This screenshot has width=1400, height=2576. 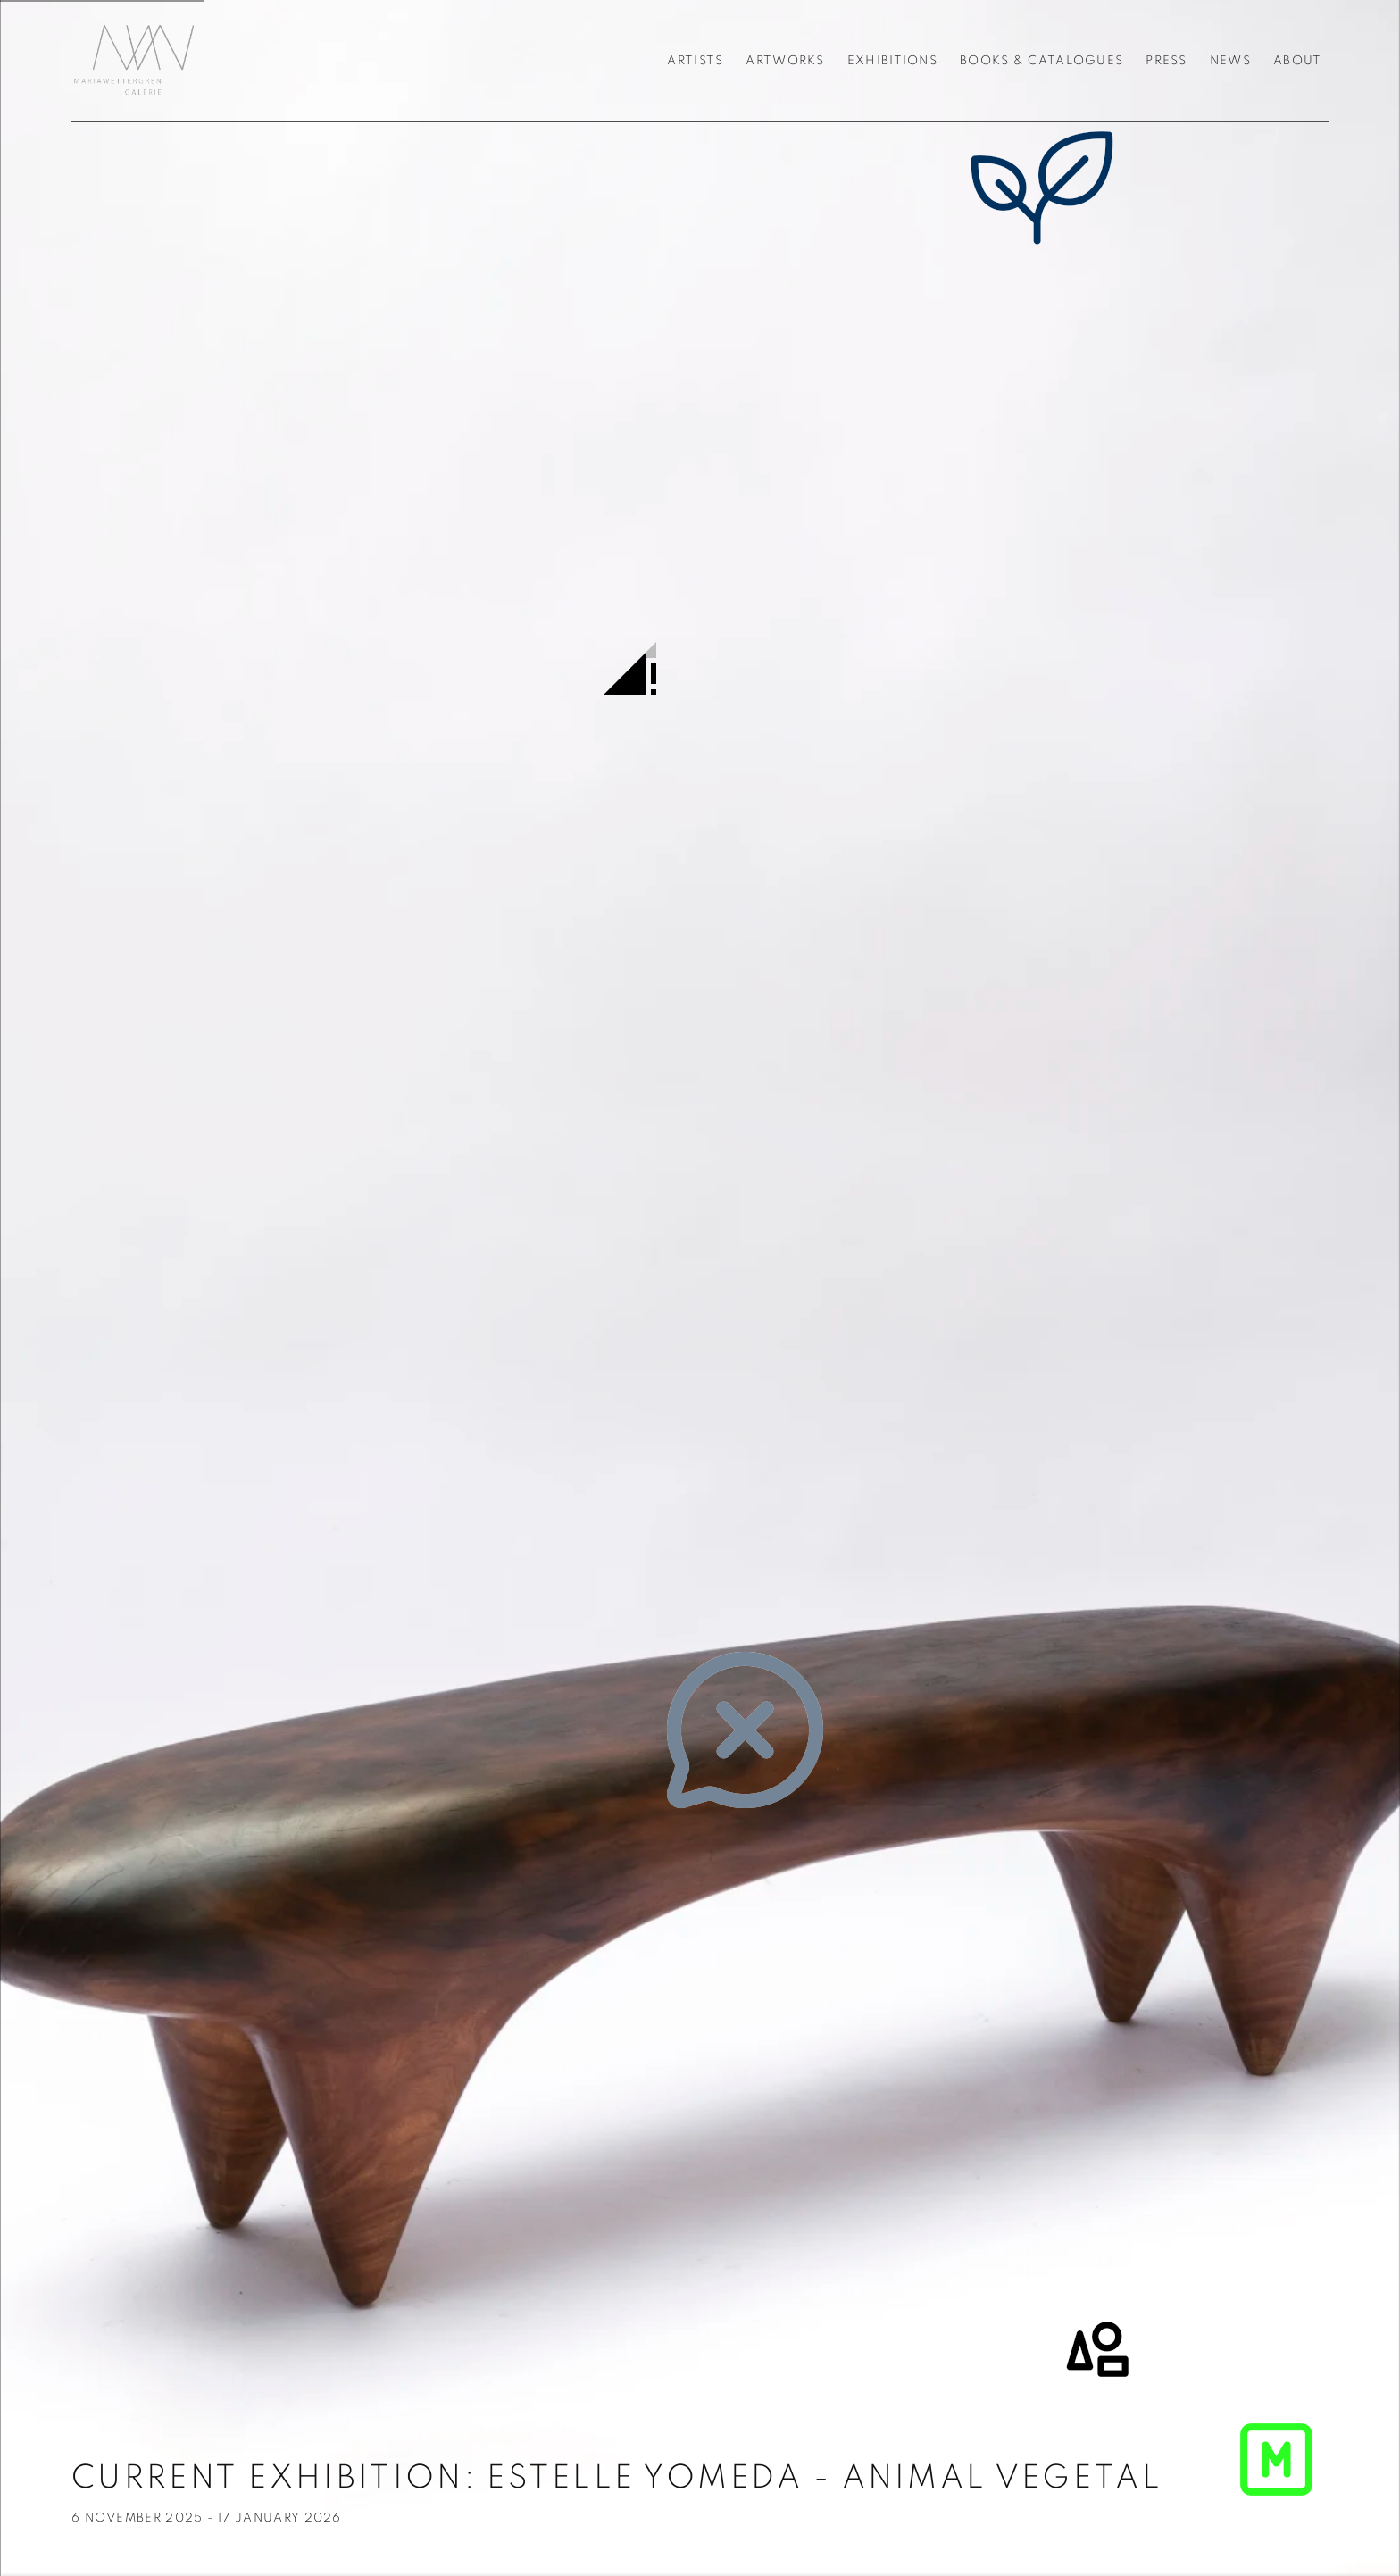 I want to click on access shape tools or drawing options, so click(x=1098, y=2351).